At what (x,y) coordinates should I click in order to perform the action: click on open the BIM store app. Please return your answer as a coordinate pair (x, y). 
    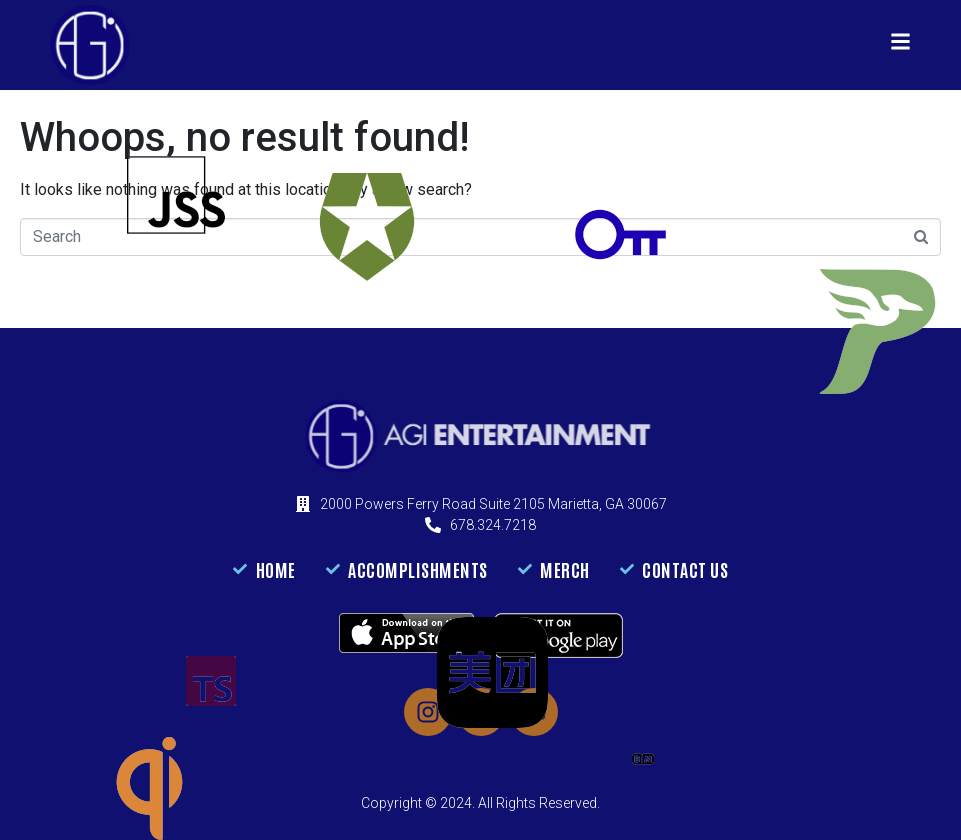
    Looking at the image, I should click on (643, 759).